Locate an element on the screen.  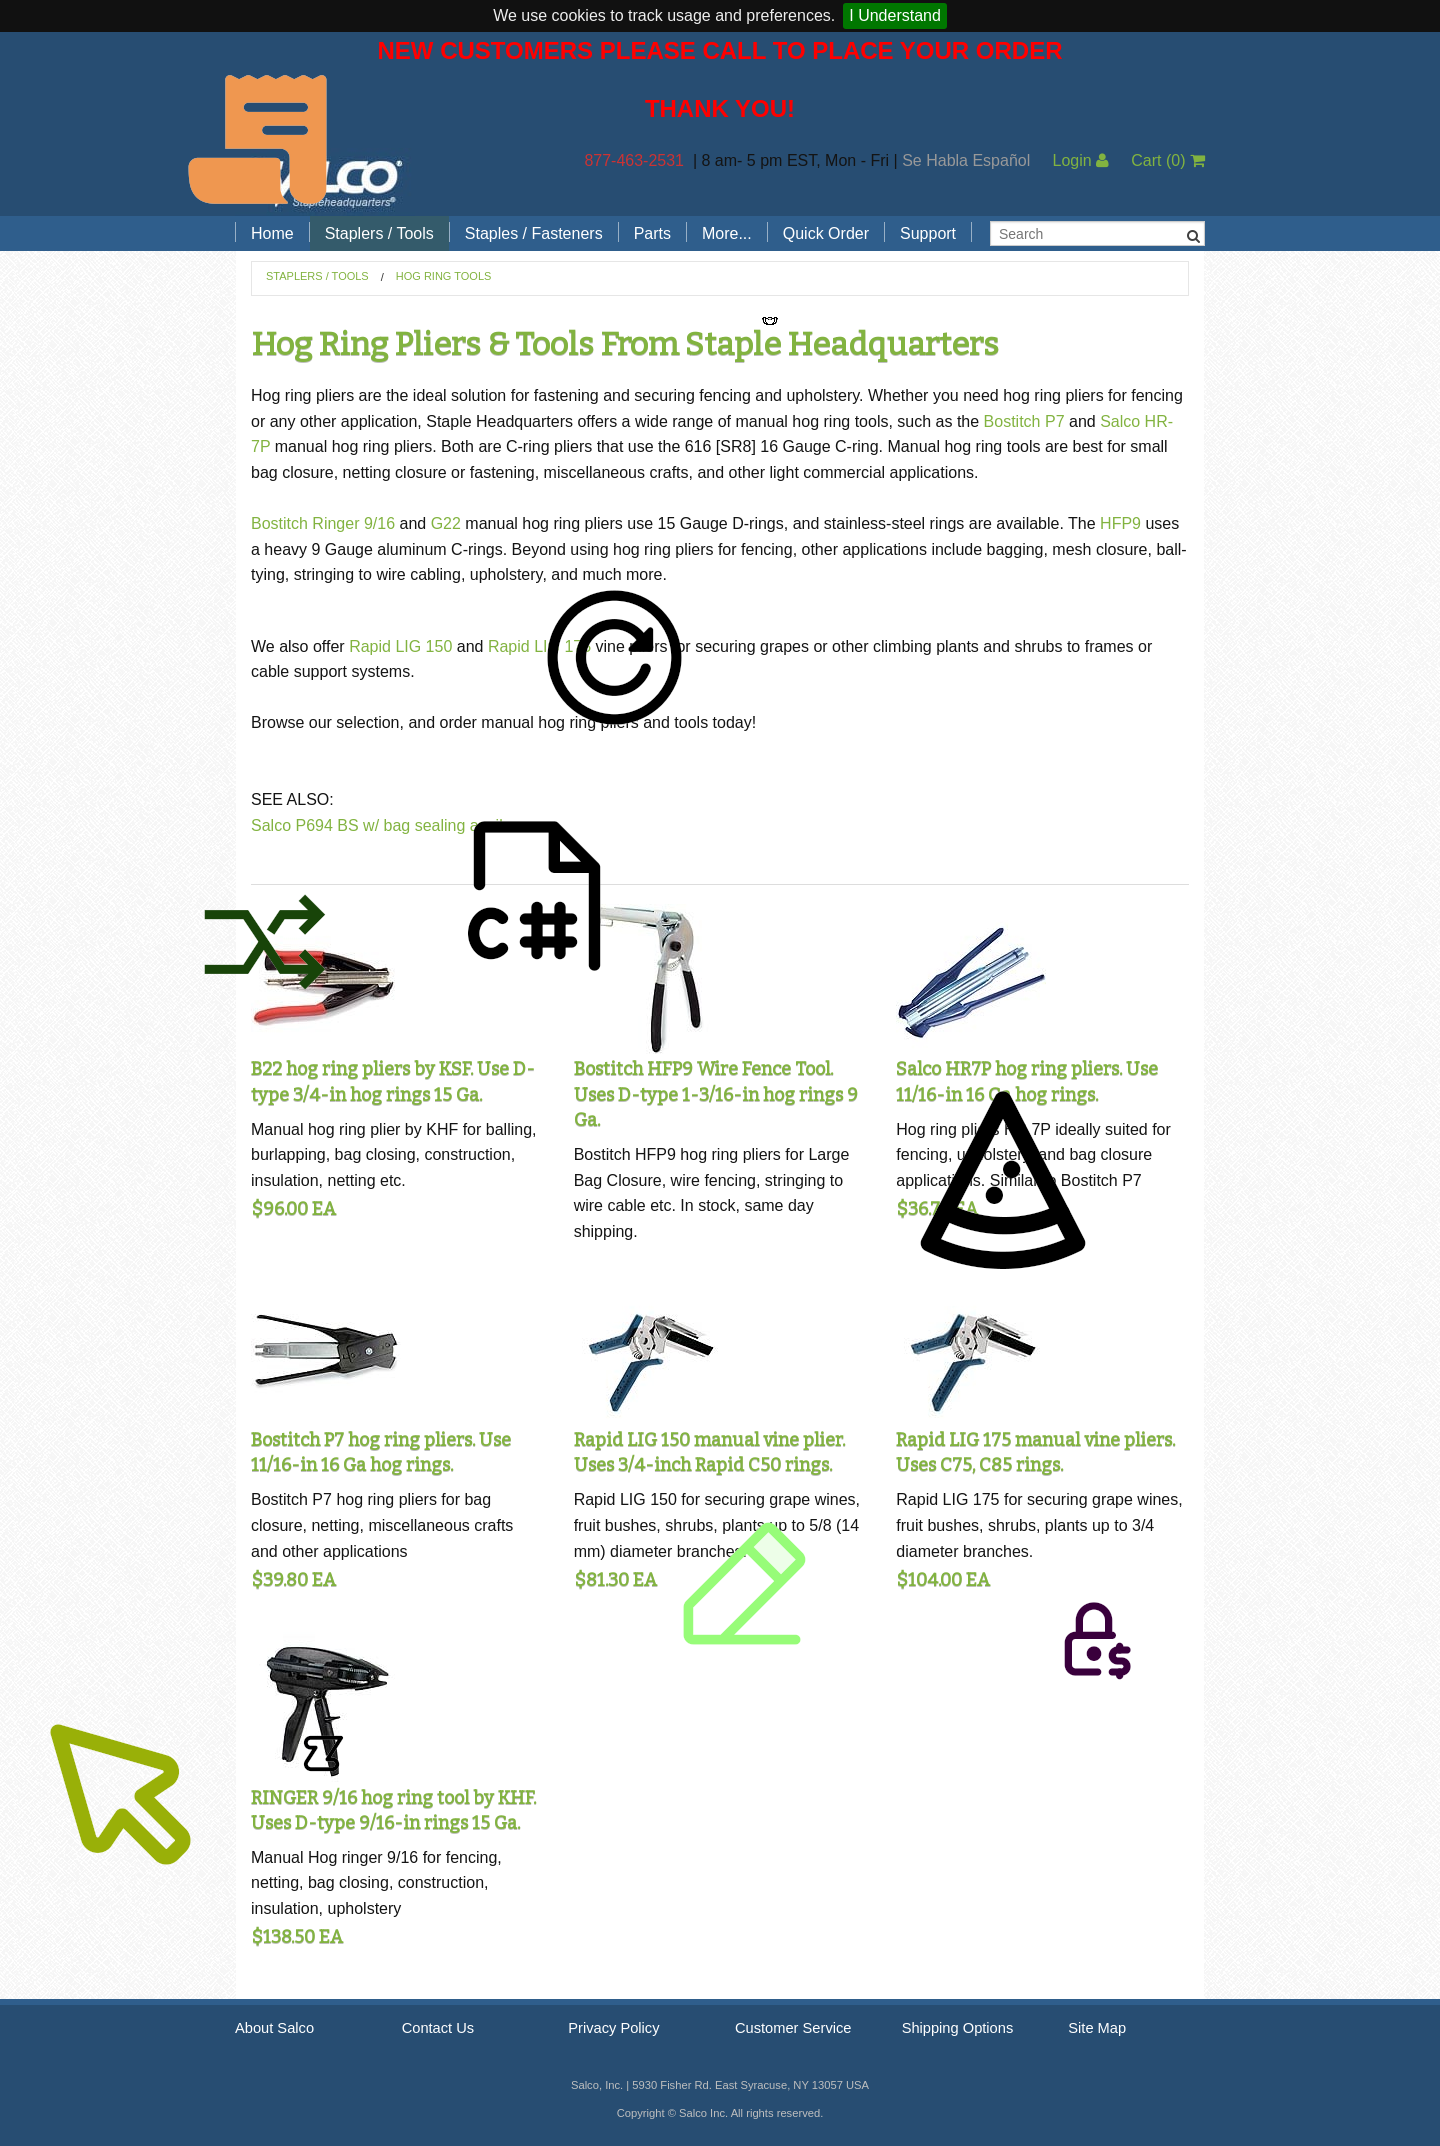
browse food delivery options is located at coordinates (1003, 1178).